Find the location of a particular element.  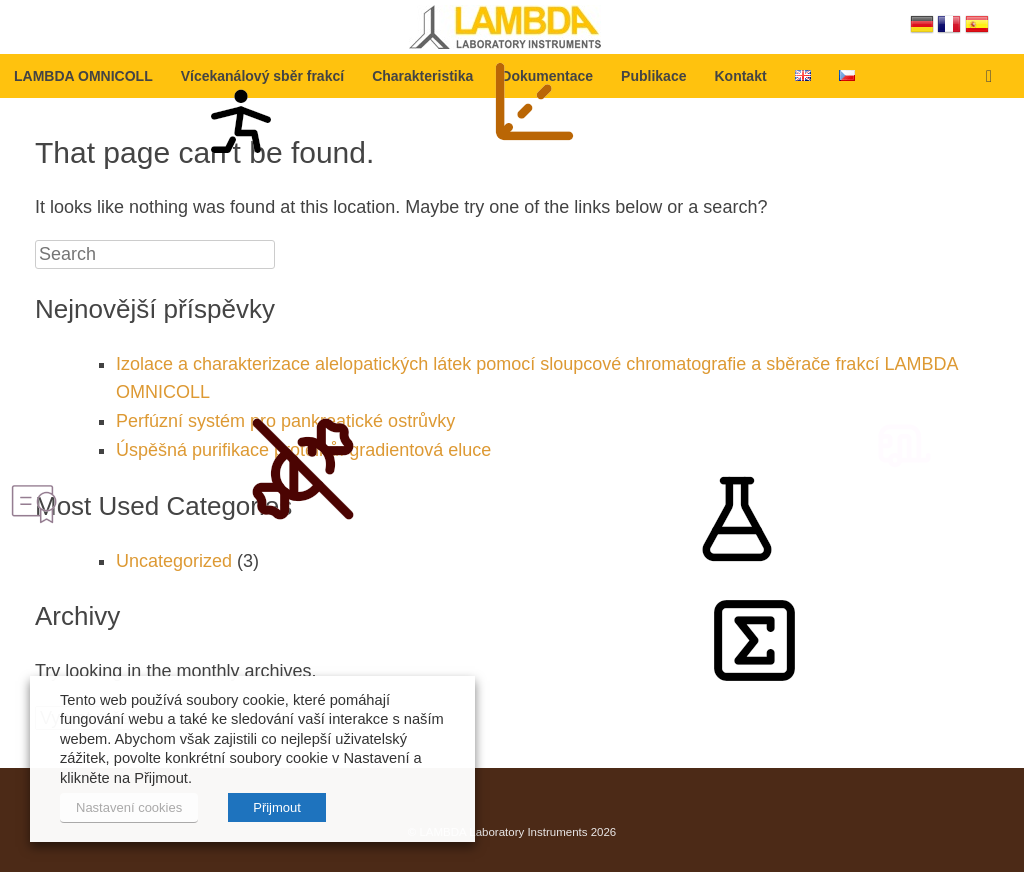

select caravan or RV accommodation is located at coordinates (904, 443).